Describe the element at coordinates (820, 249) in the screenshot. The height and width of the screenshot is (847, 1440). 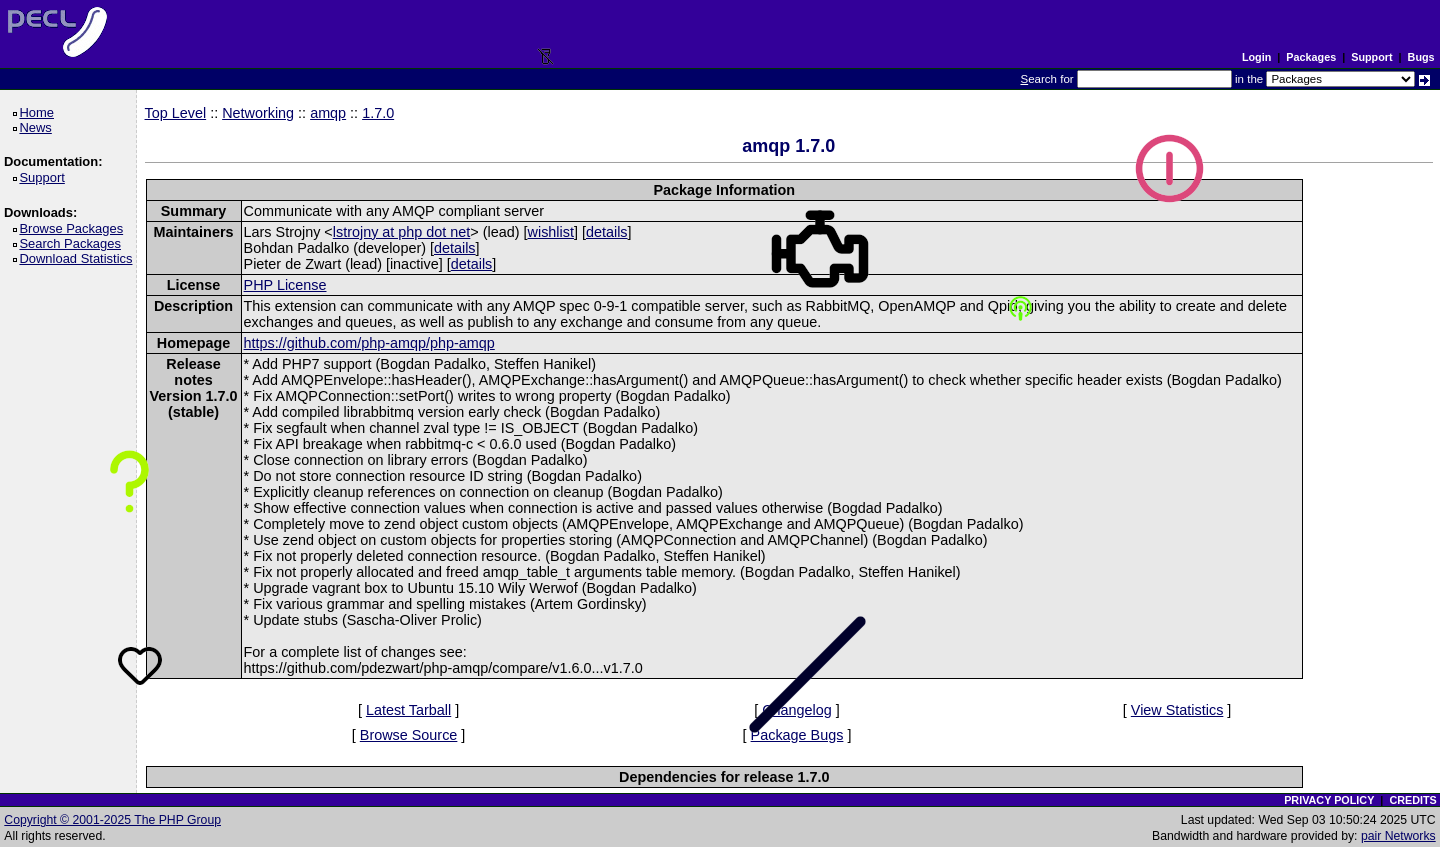
I see `view engine or vehicle diagnostics` at that location.